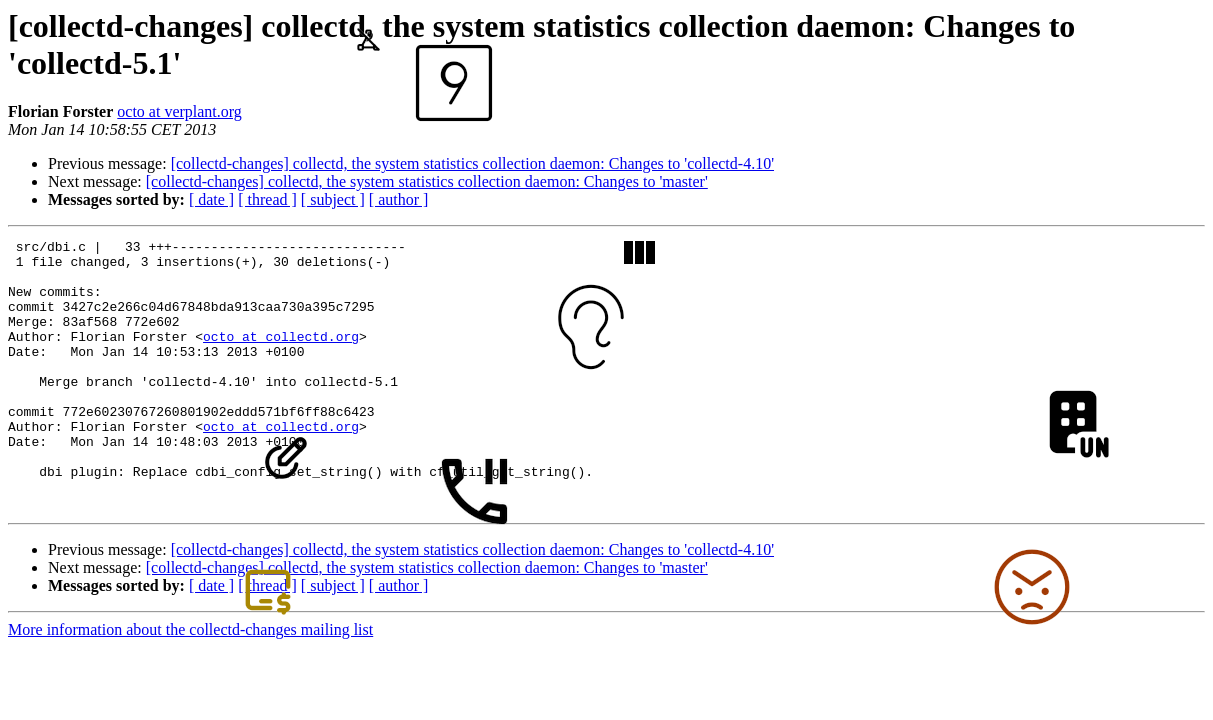  What do you see at coordinates (268, 590) in the screenshot?
I see `access tablet payment or billing settings` at bounding box center [268, 590].